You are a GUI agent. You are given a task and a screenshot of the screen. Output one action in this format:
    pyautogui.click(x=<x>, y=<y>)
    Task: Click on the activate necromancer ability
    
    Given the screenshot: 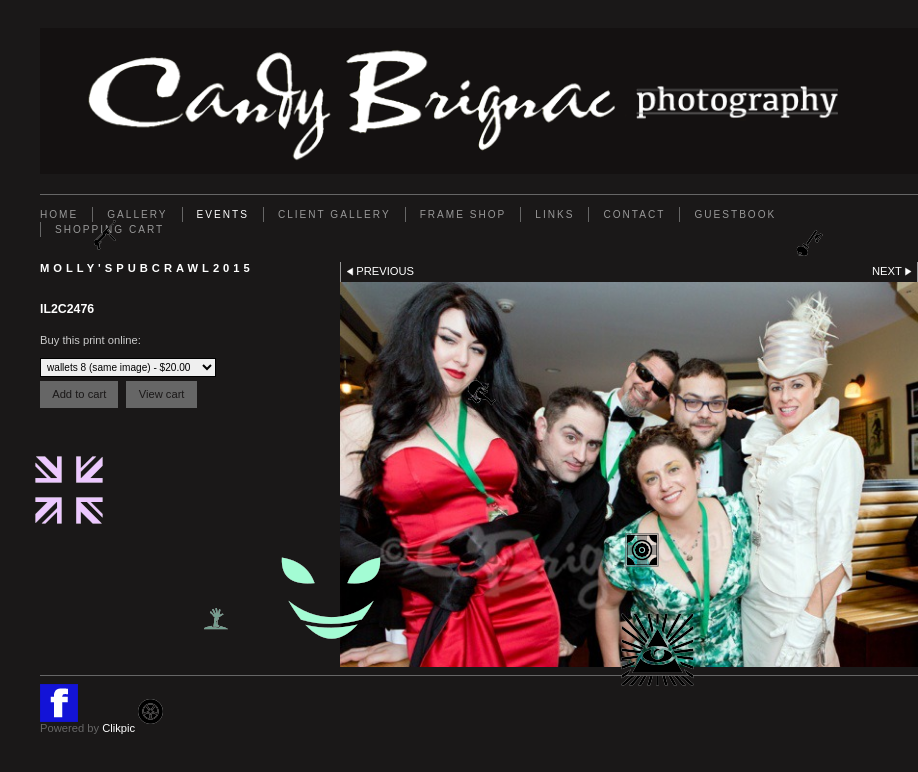 What is the action you would take?
    pyautogui.click(x=216, y=617)
    